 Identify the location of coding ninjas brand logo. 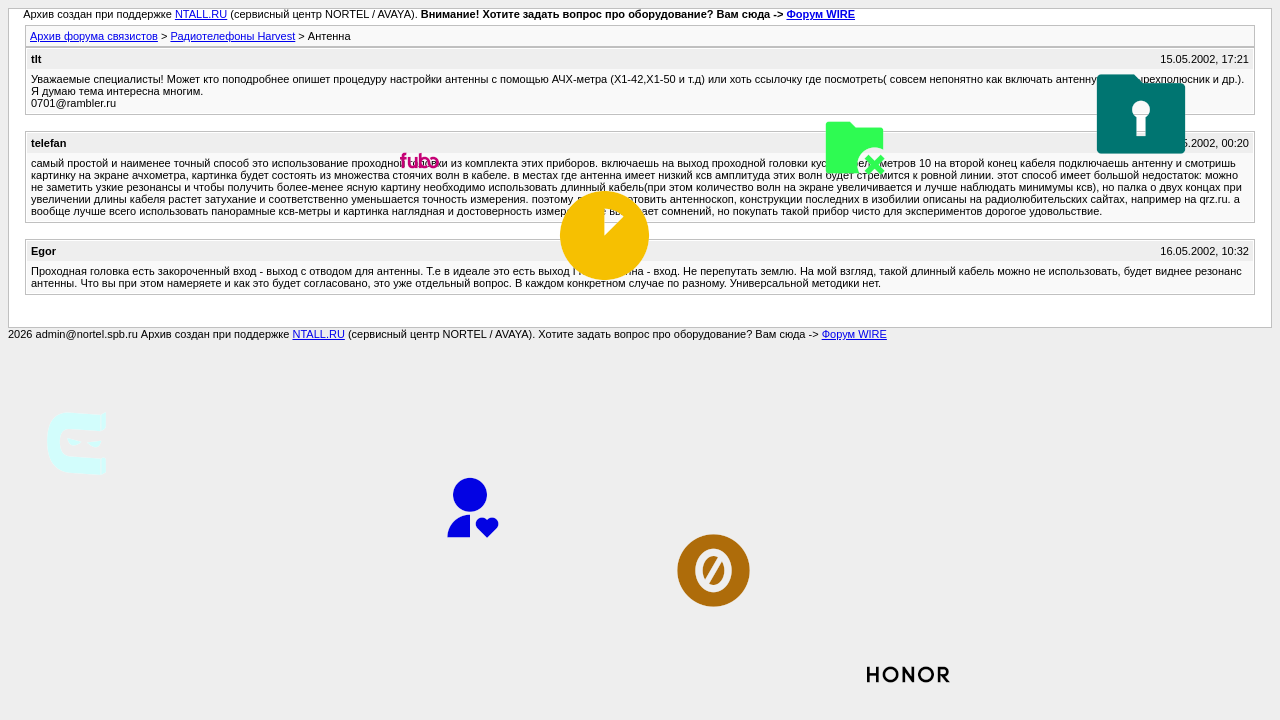
(76, 443).